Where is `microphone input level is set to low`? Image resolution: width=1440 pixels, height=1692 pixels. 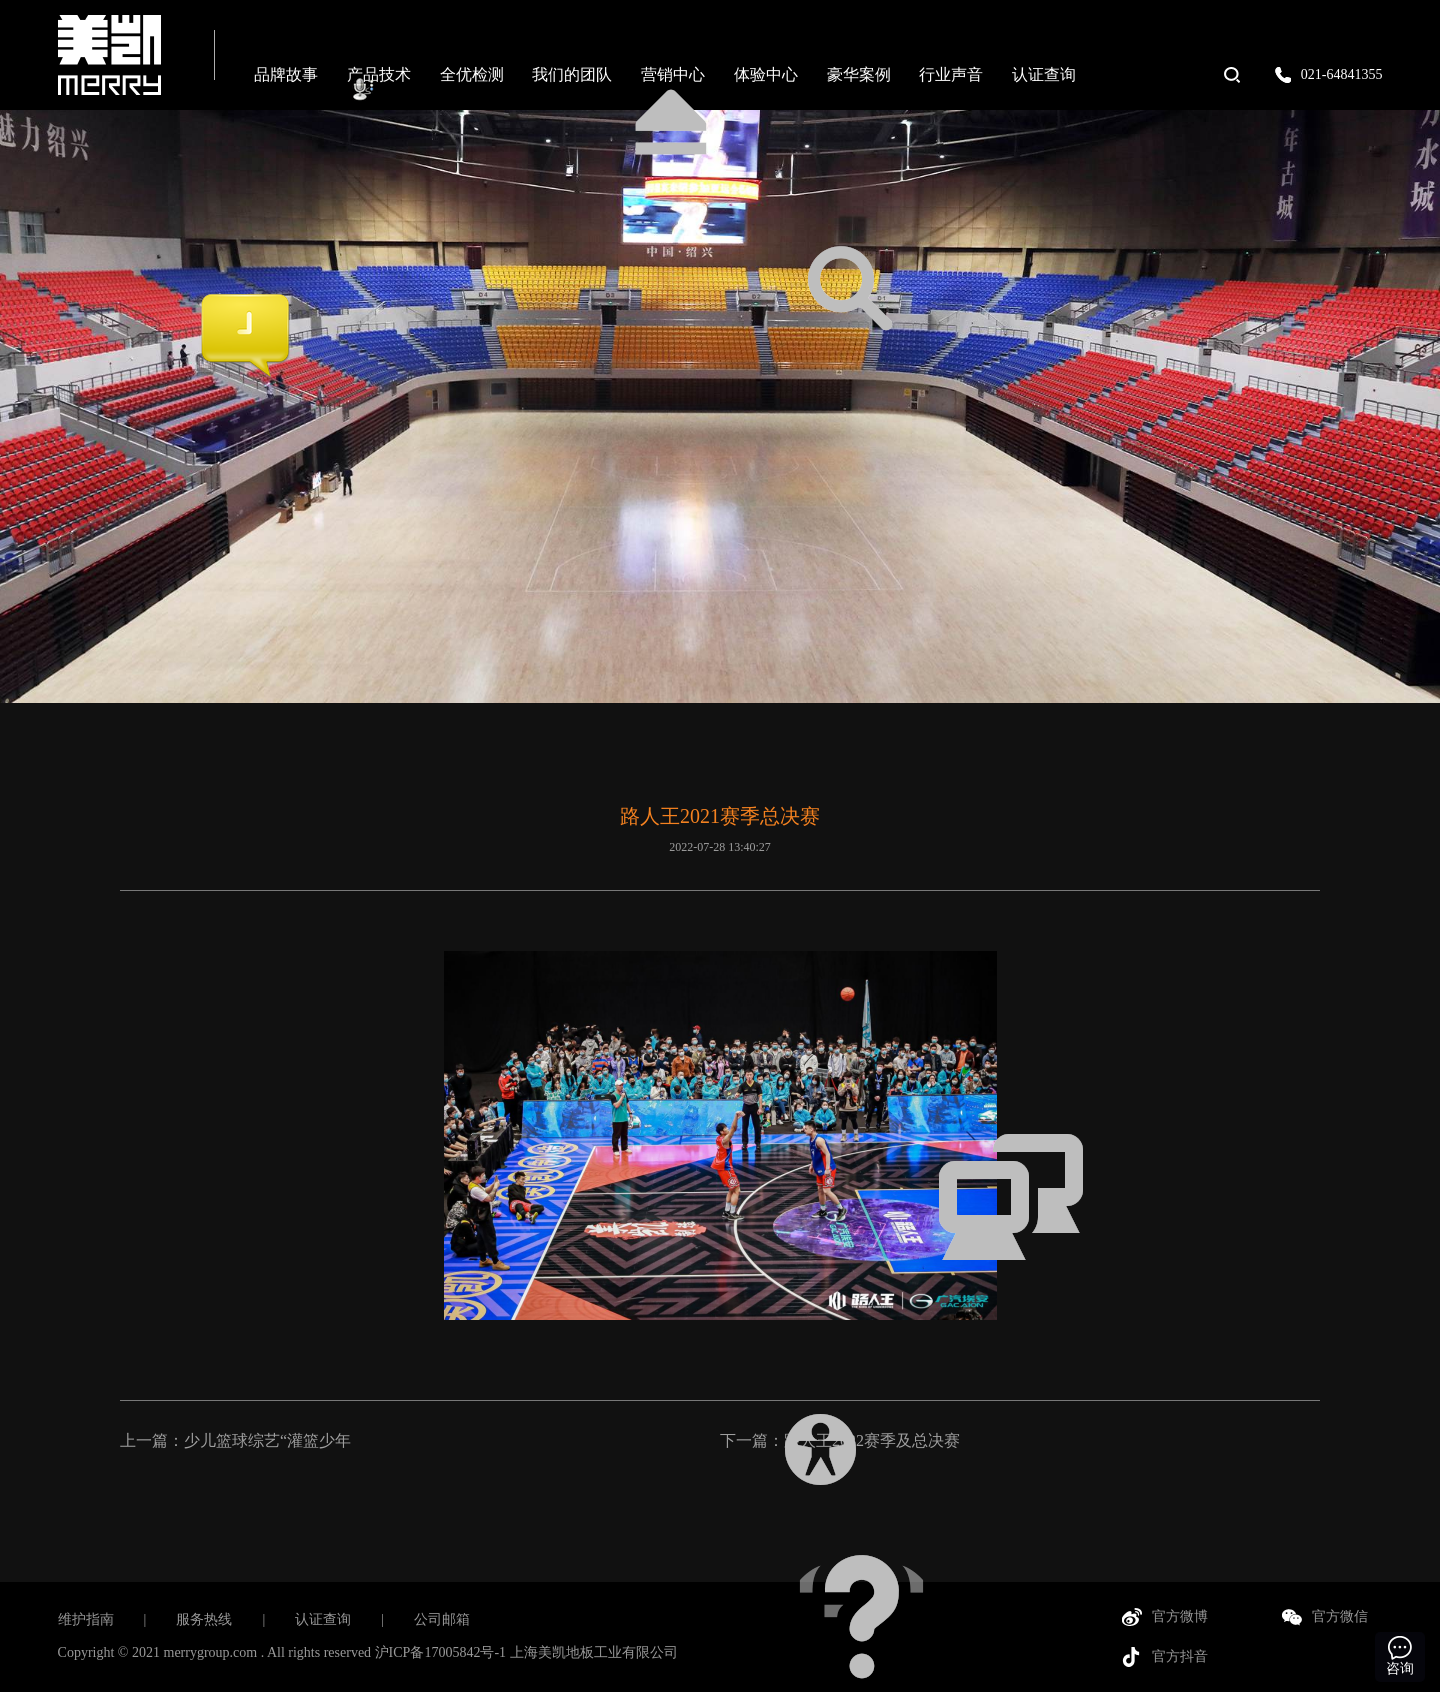
microphone input level is set to low is located at coordinates (363, 89).